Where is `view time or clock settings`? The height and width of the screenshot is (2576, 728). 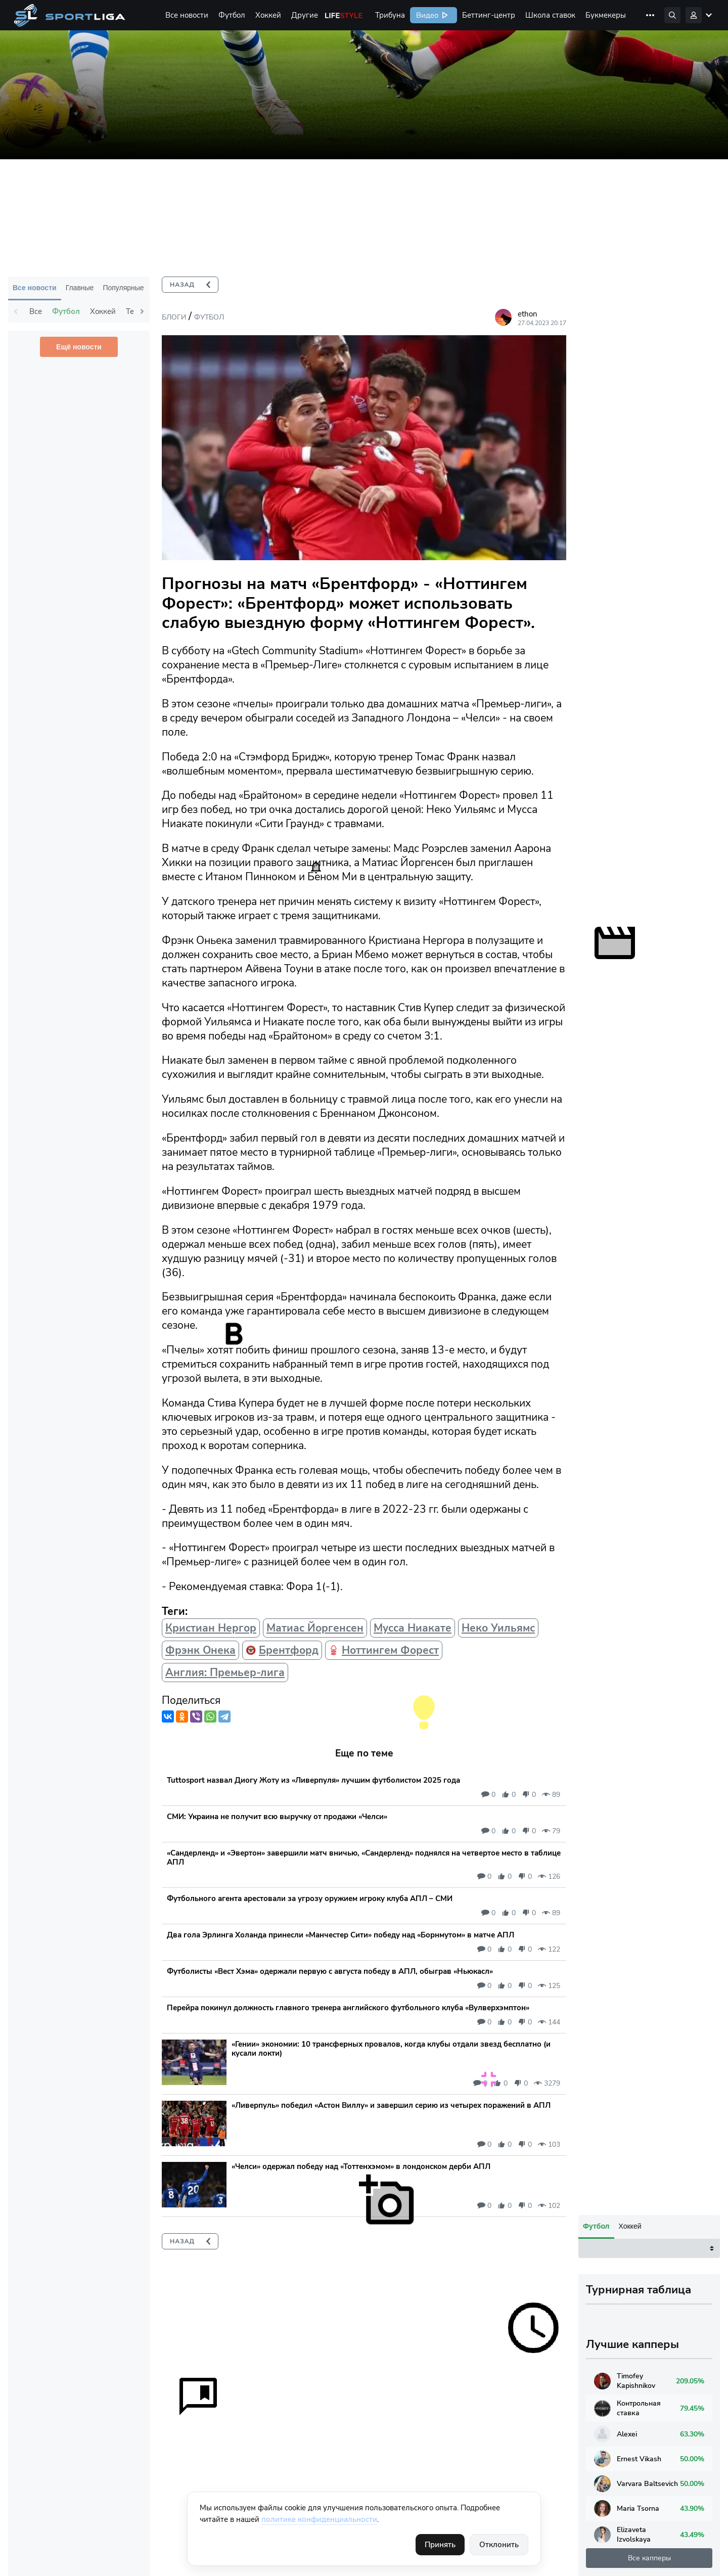
view time or clock settings is located at coordinates (533, 2328).